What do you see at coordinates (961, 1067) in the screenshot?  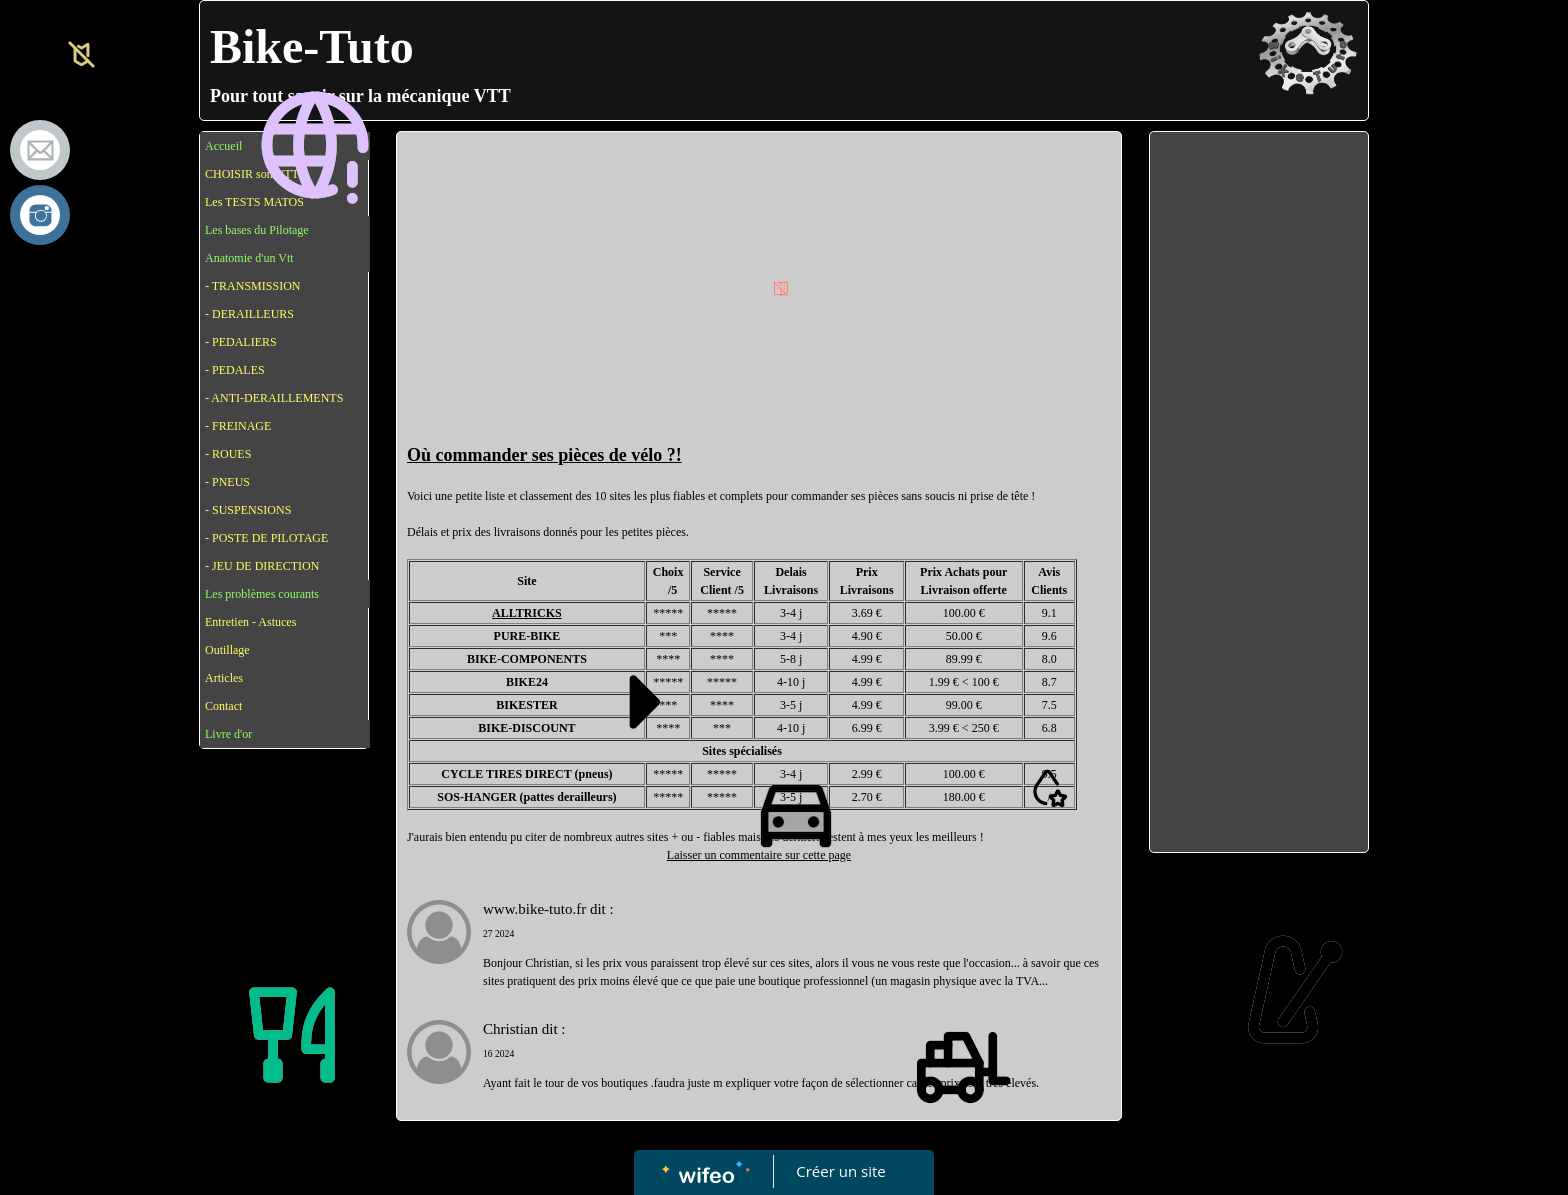 I see `access warehouse or inventory management` at bounding box center [961, 1067].